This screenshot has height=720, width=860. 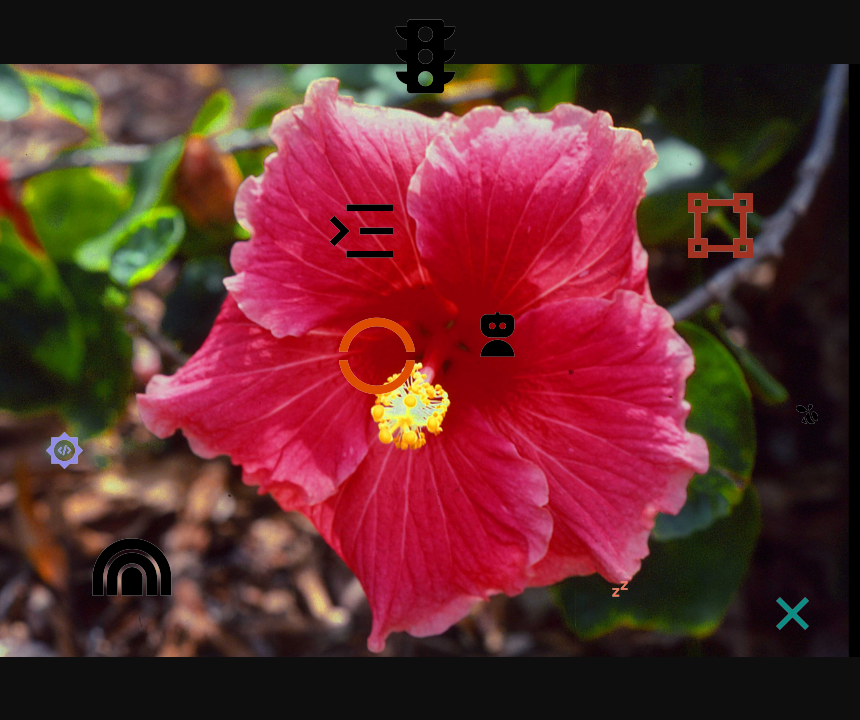 I want to click on close the current window or dialog, so click(x=792, y=613).